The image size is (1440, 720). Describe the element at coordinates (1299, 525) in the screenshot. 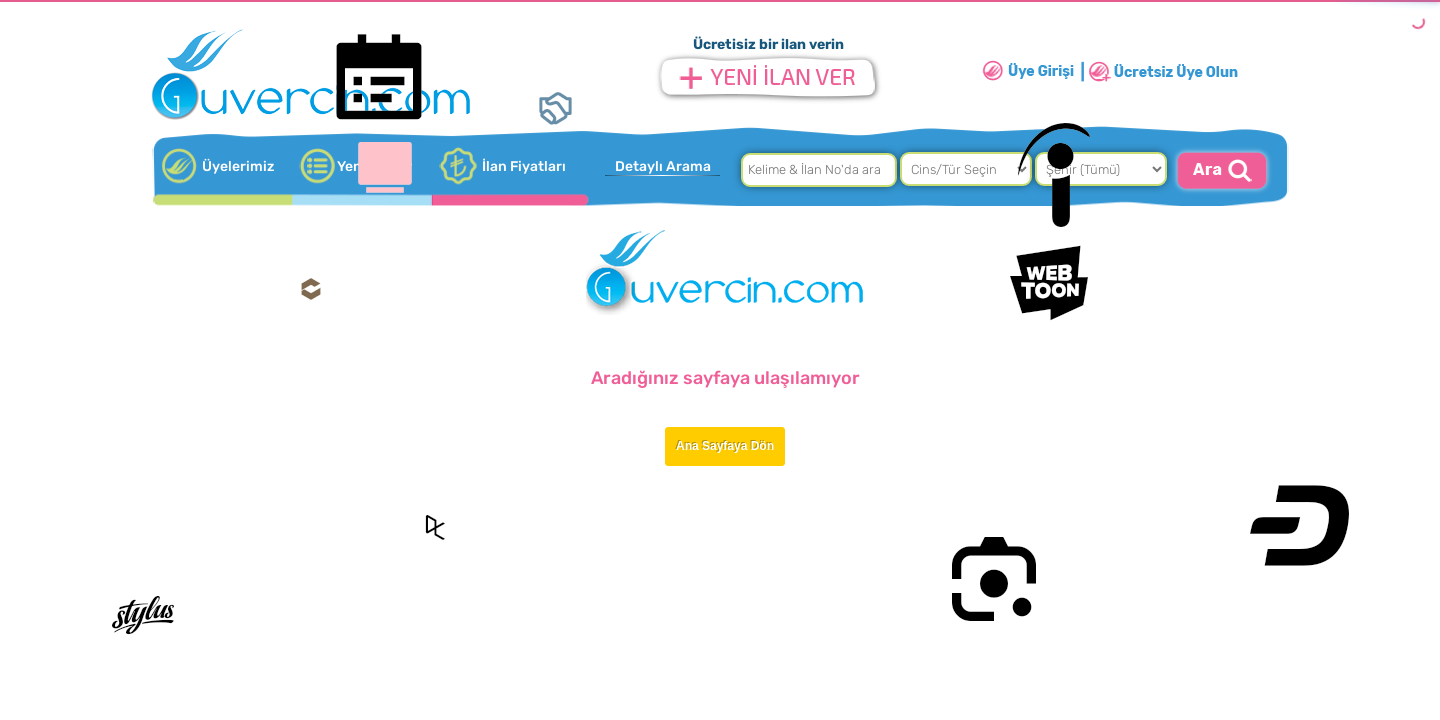

I see `Dash cryptocurrency logo` at that location.